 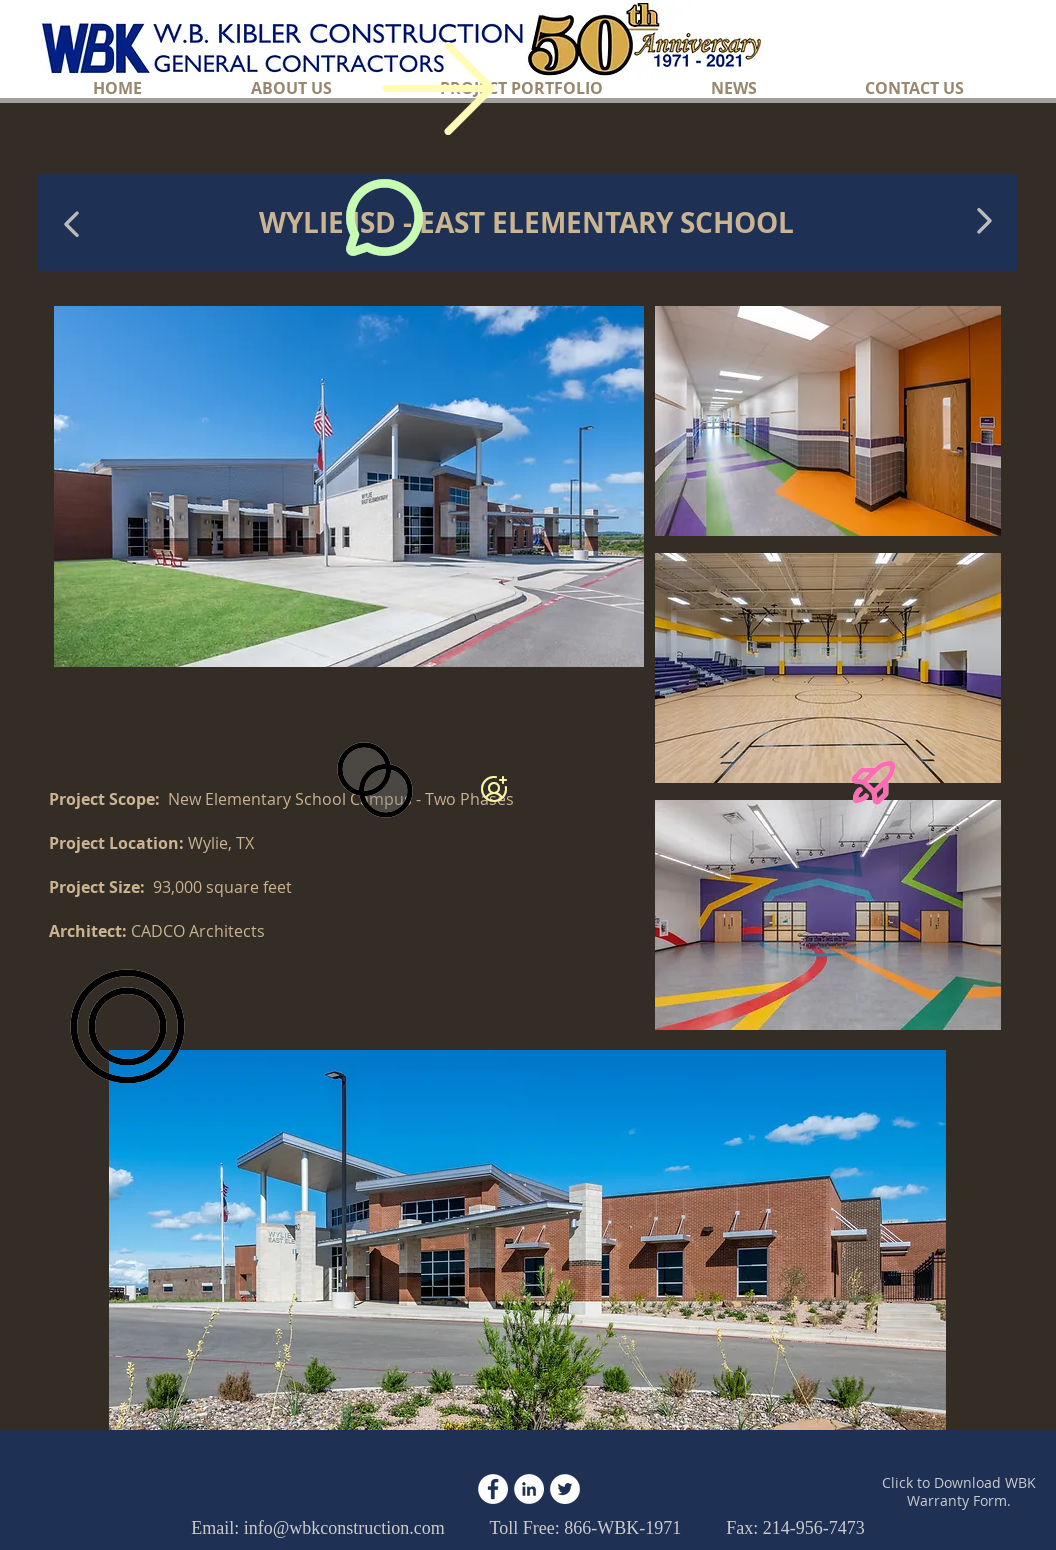 What do you see at coordinates (375, 780) in the screenshot?
I see `merge or combine selected objects` at bounding box center [375, 780].